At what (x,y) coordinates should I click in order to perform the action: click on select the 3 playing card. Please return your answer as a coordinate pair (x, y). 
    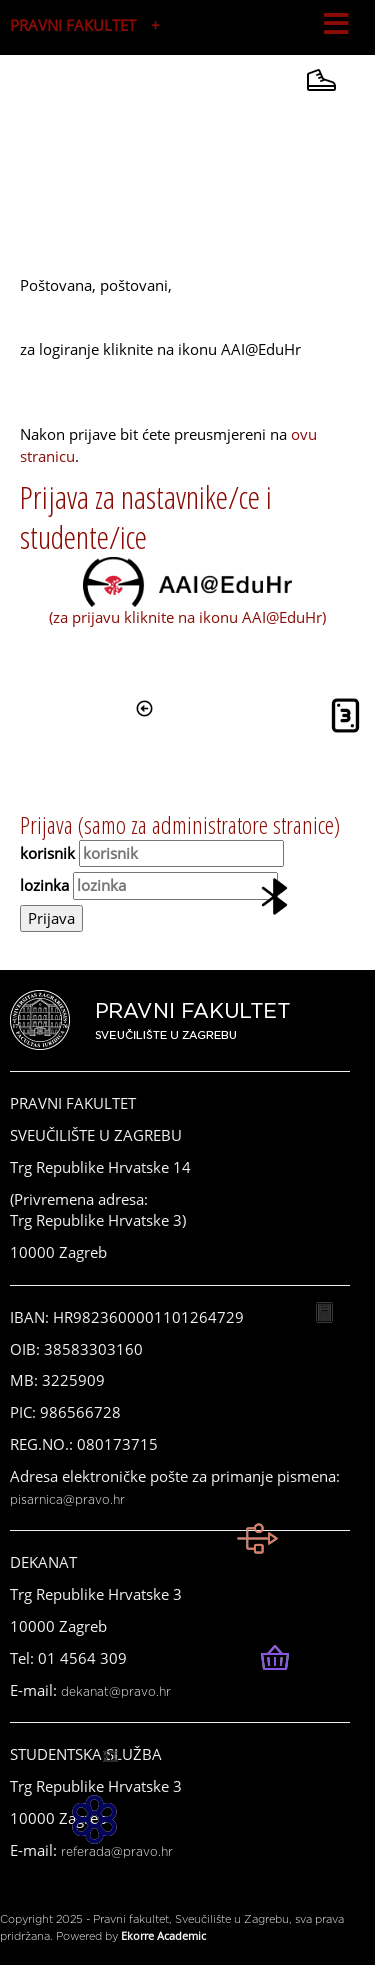
    Looking at the image, I should click on (345, 715).